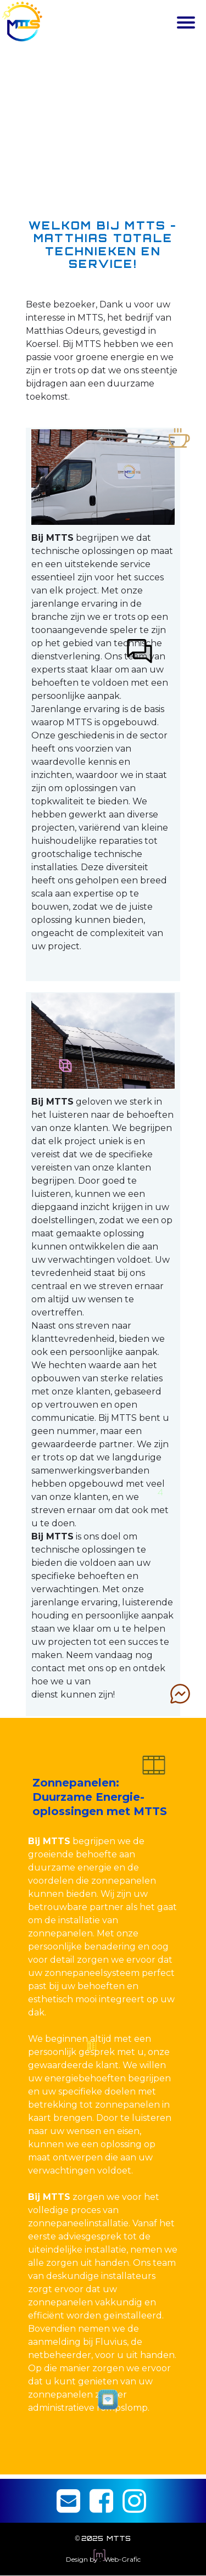 The image size is (206, 2576). What do you see at coordinates (154, 1765) in the screenshot?
I see `view video or film content` at bounding box center [154, 1765].